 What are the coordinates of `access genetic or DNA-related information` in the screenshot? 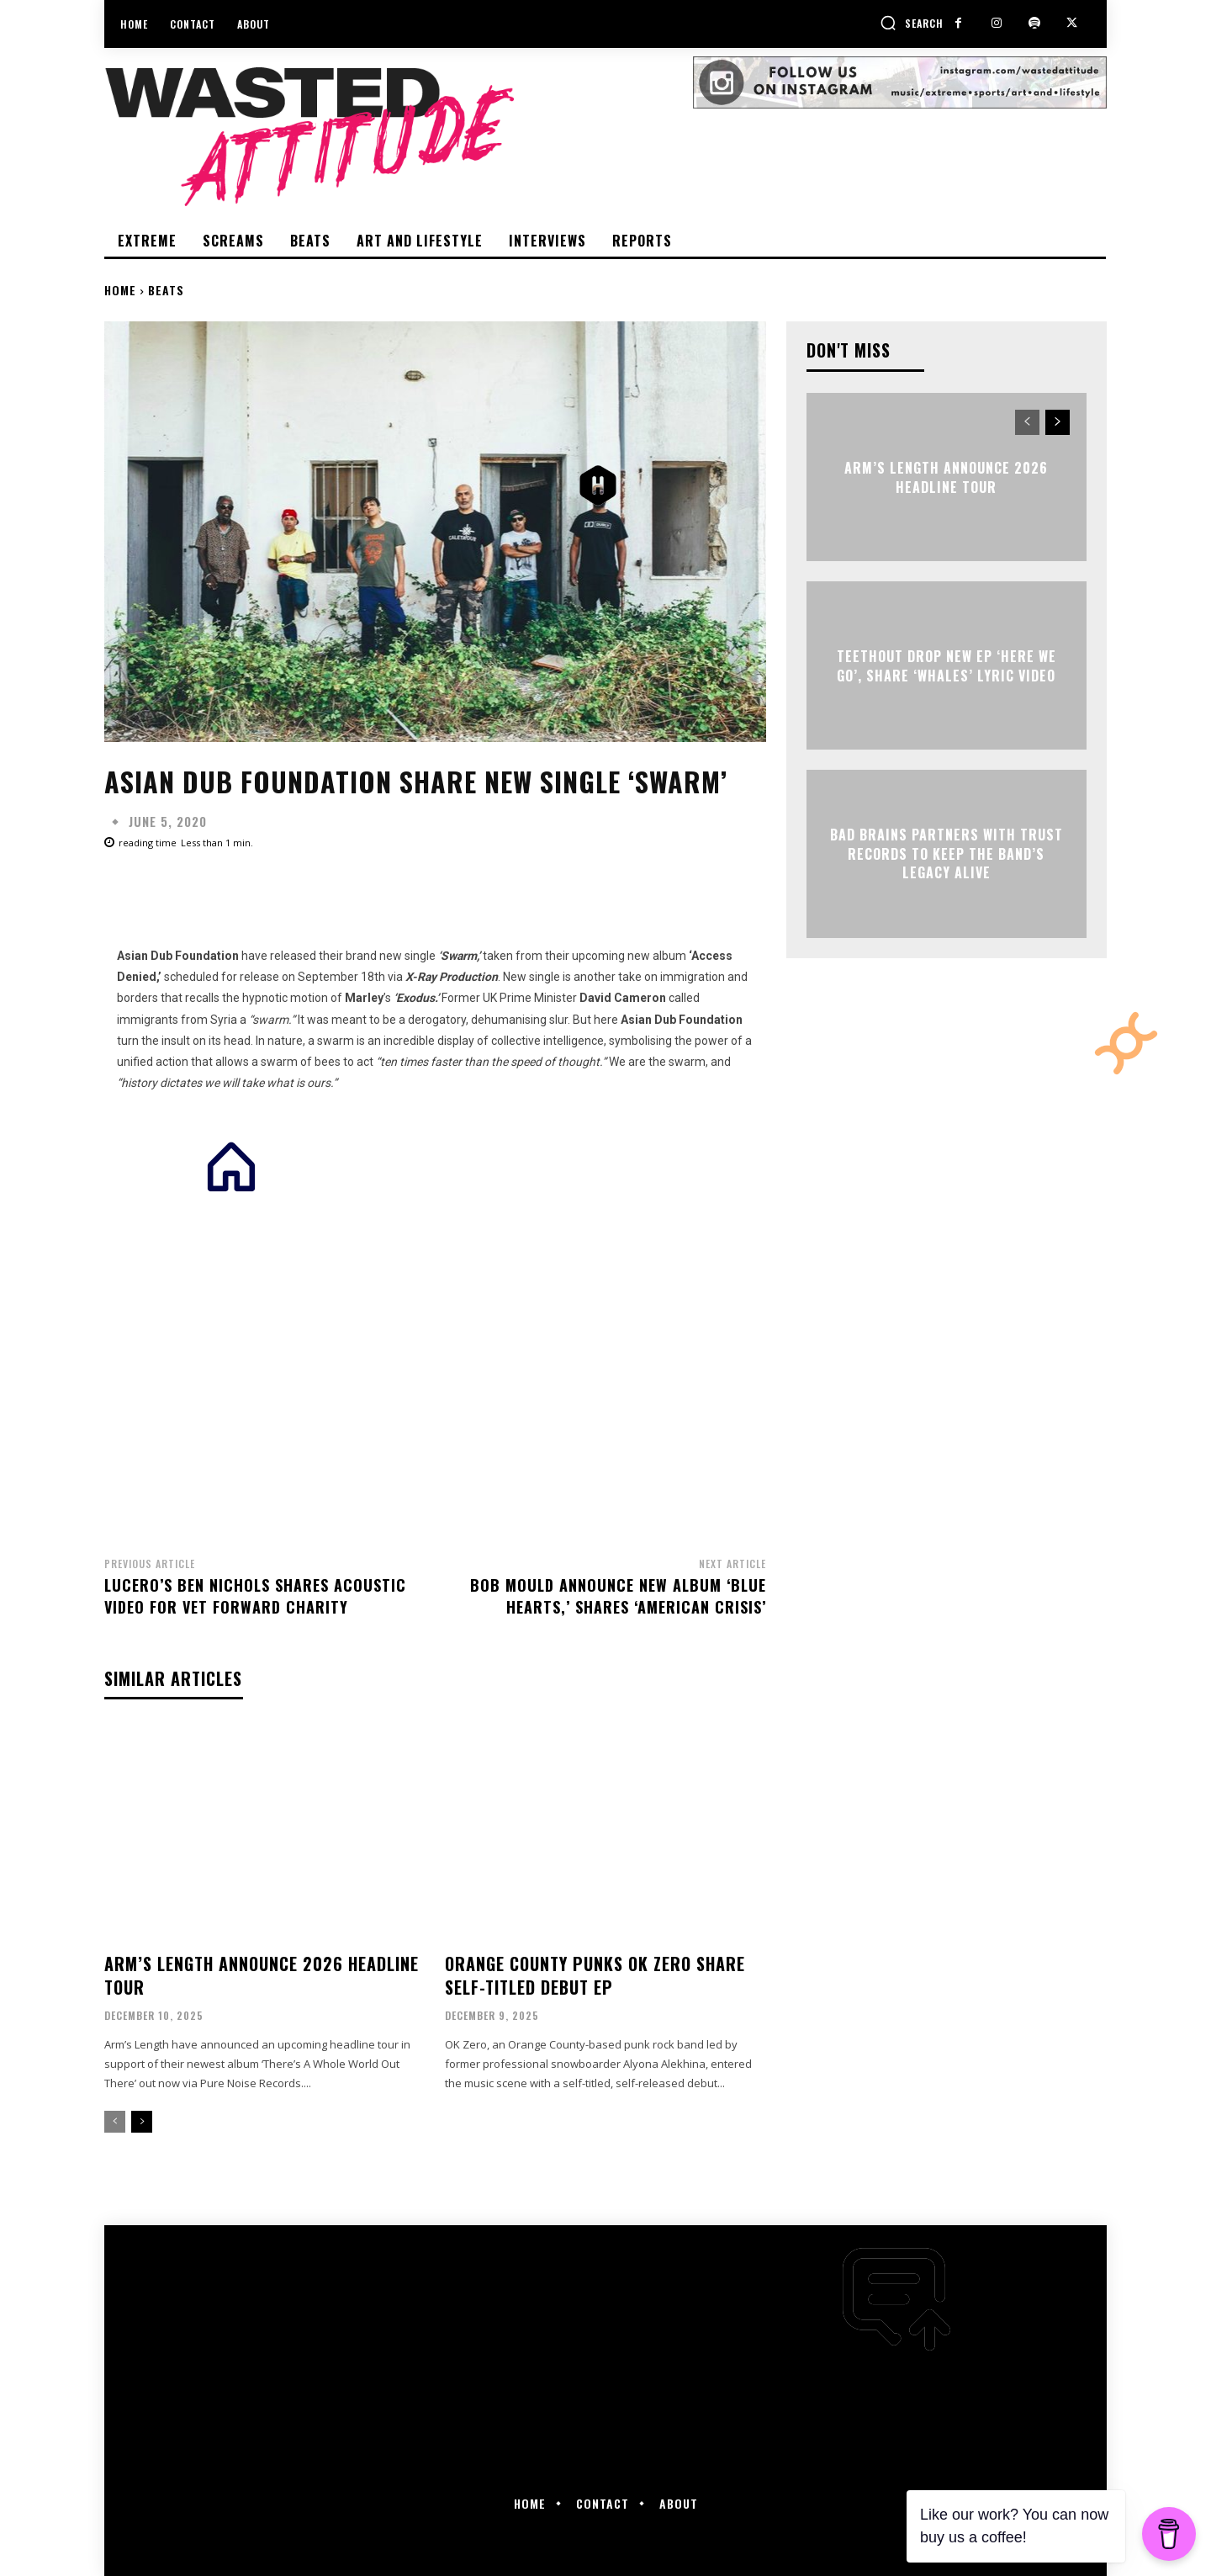 It's located at (1126, 1043).